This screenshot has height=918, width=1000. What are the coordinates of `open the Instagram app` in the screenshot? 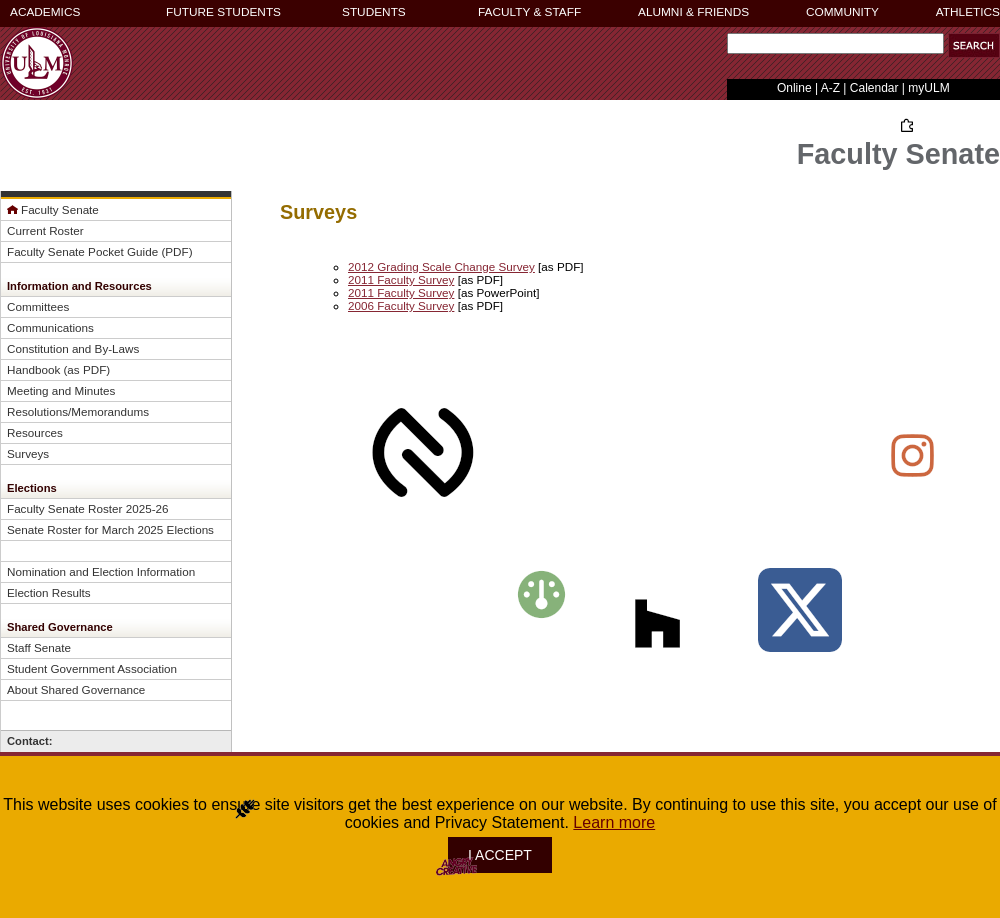 It's located at (912, 455).